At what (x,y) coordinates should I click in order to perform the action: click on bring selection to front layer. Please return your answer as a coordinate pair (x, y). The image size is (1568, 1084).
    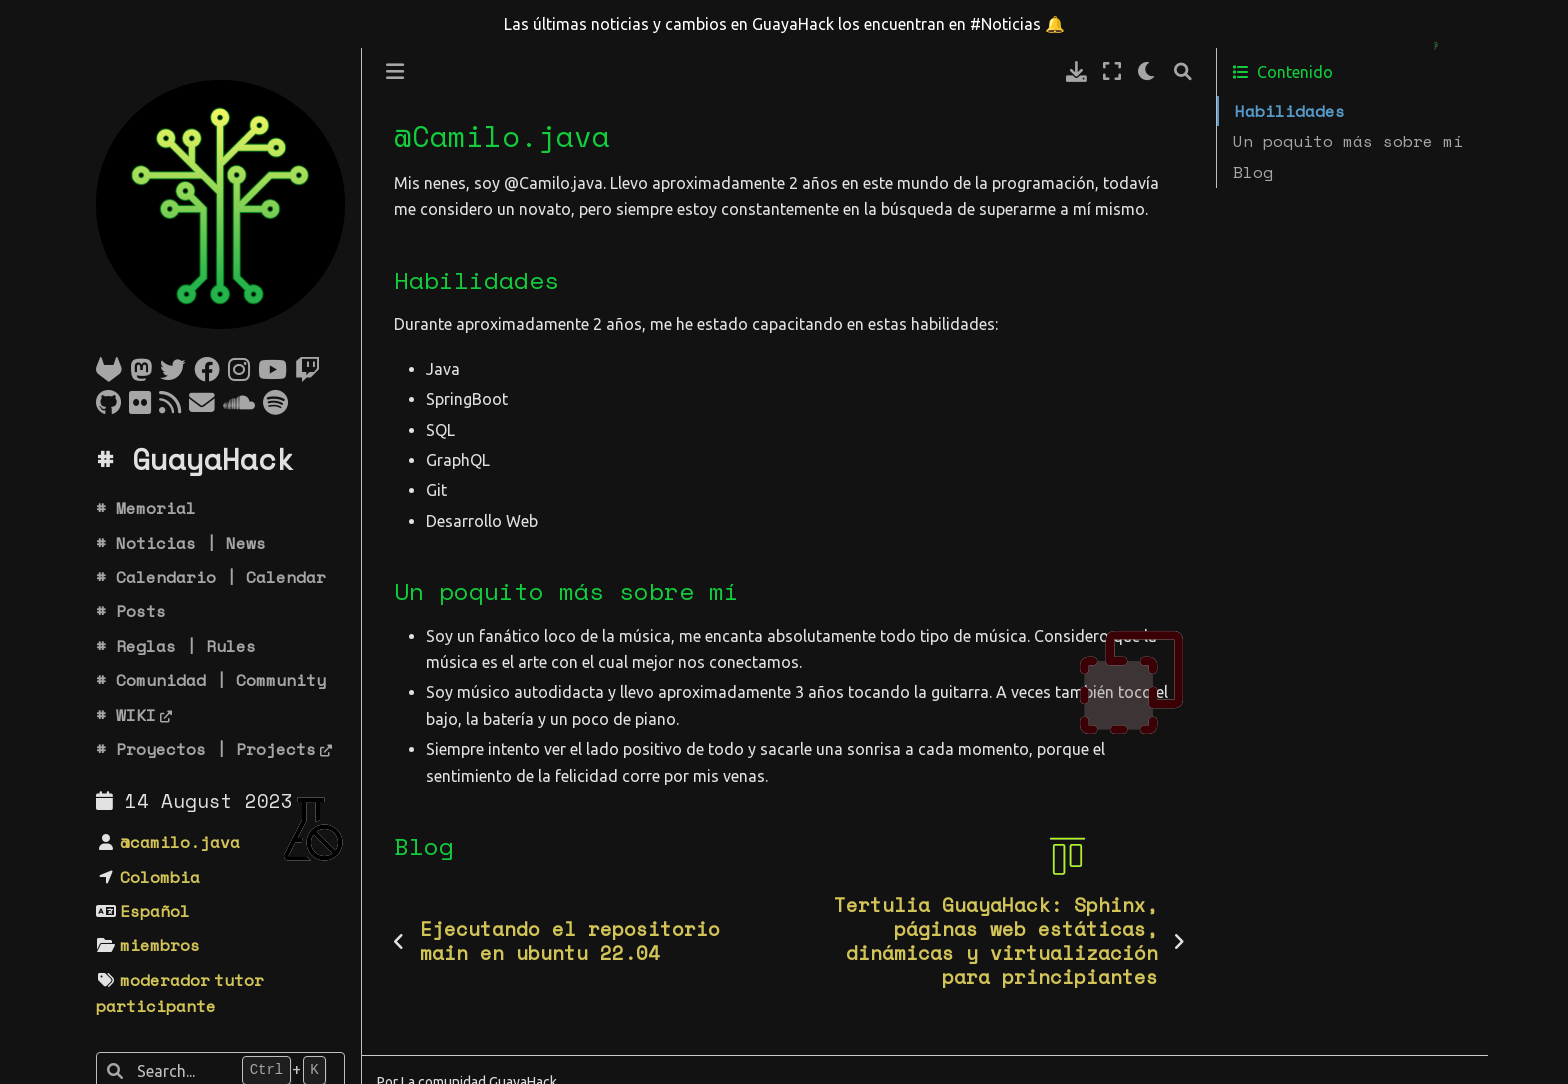
    Looking at the image, I should click on (1131, 682).